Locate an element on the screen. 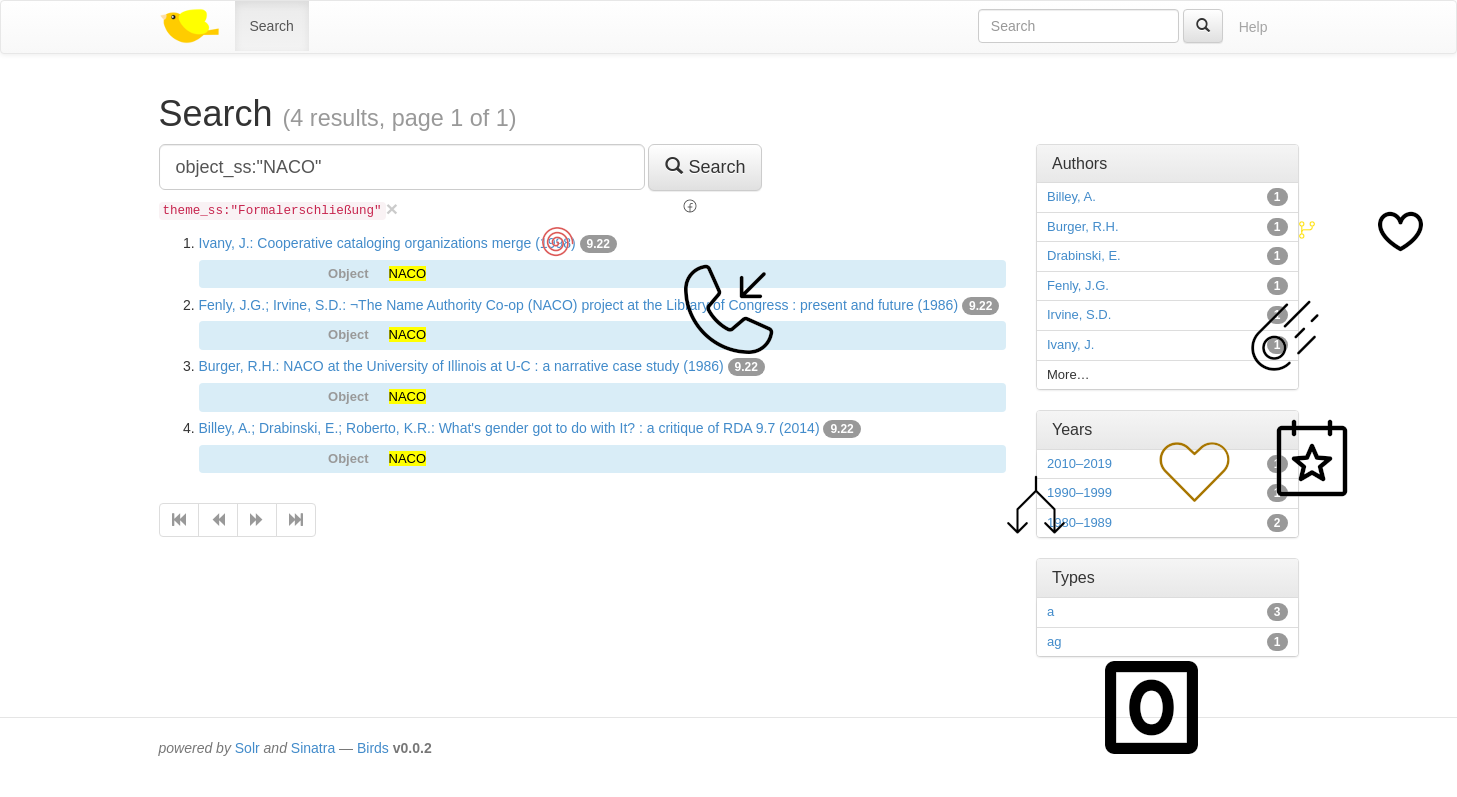 The height and width of the screenshot is (797, 1457). incoming call notification is located at coordinates (730, 307).